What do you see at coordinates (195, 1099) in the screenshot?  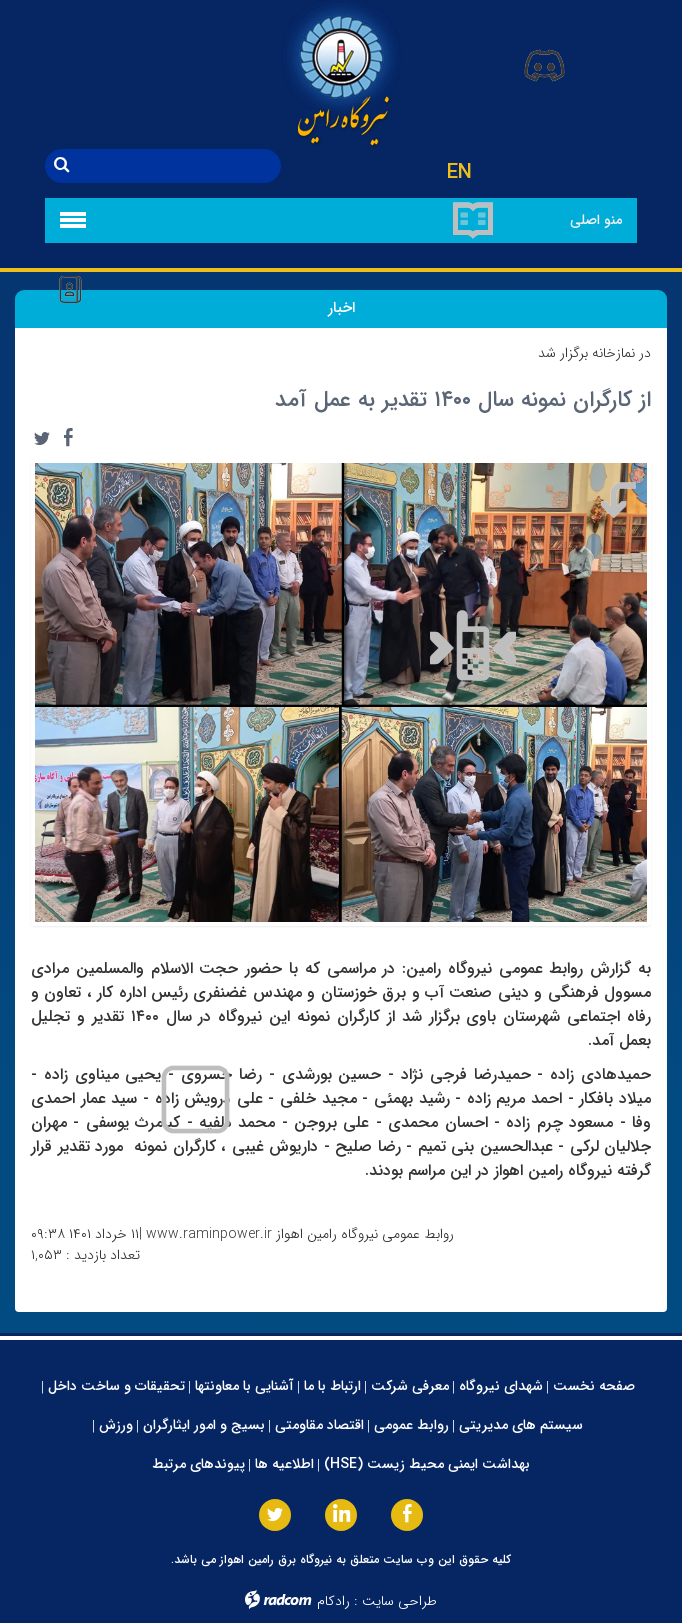 I see `unchecked checkbox state` at bounding box center [195, 1099].